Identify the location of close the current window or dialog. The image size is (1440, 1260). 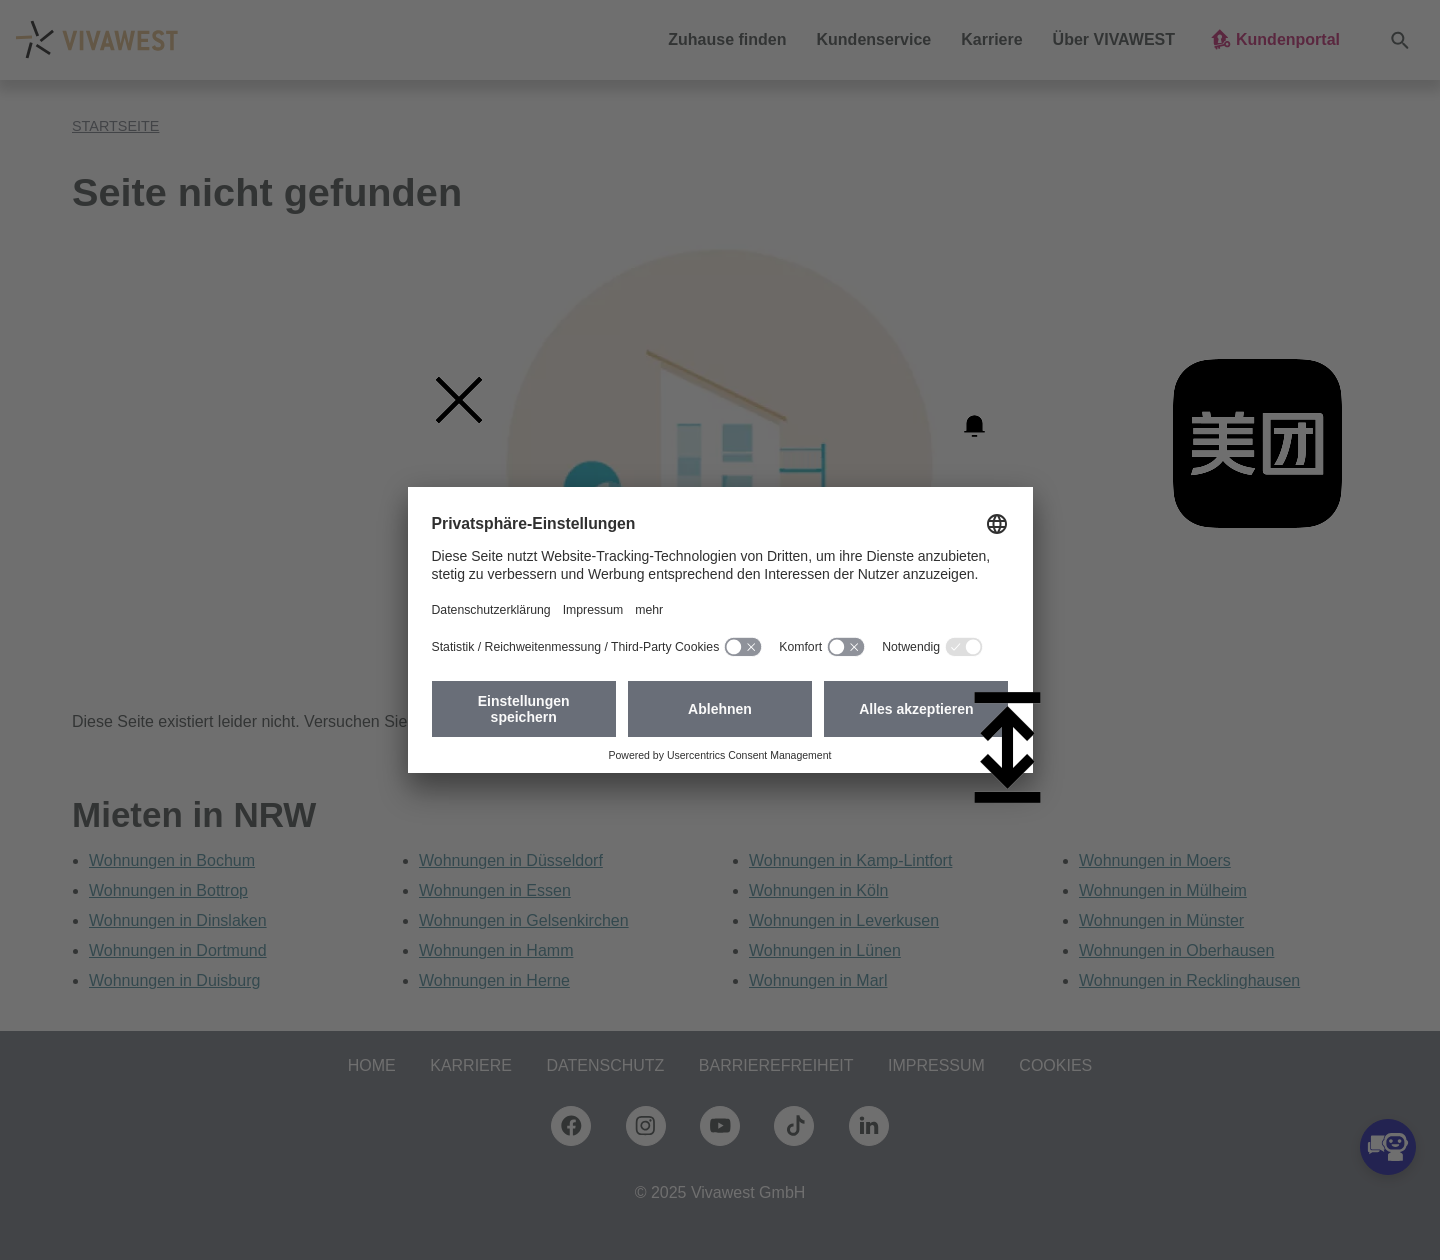
(459, 400).